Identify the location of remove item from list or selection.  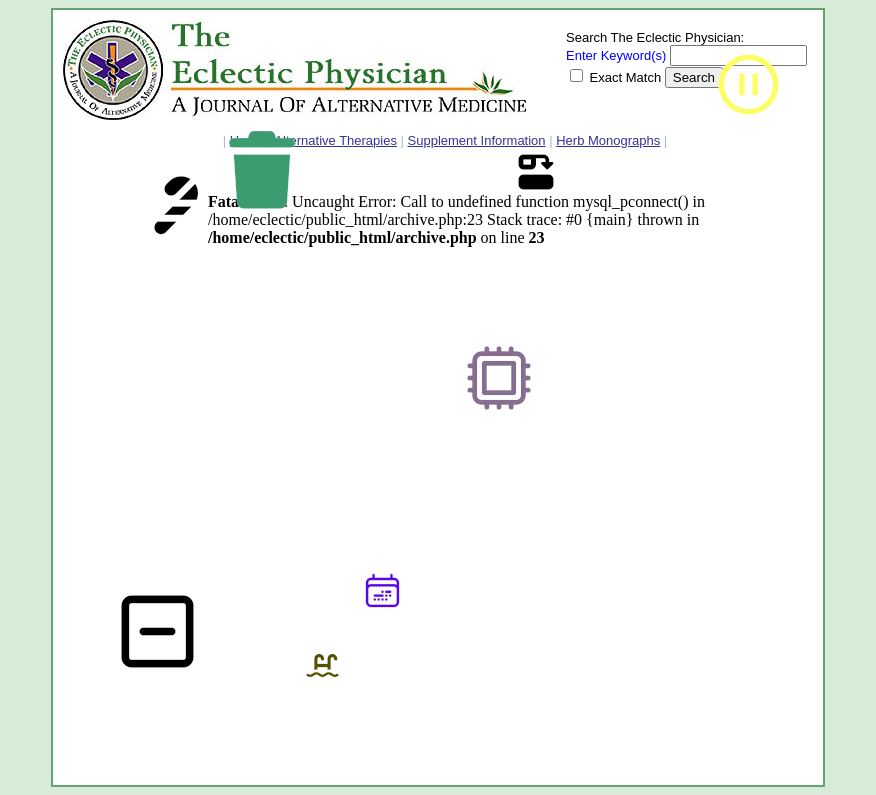
(157, 631).